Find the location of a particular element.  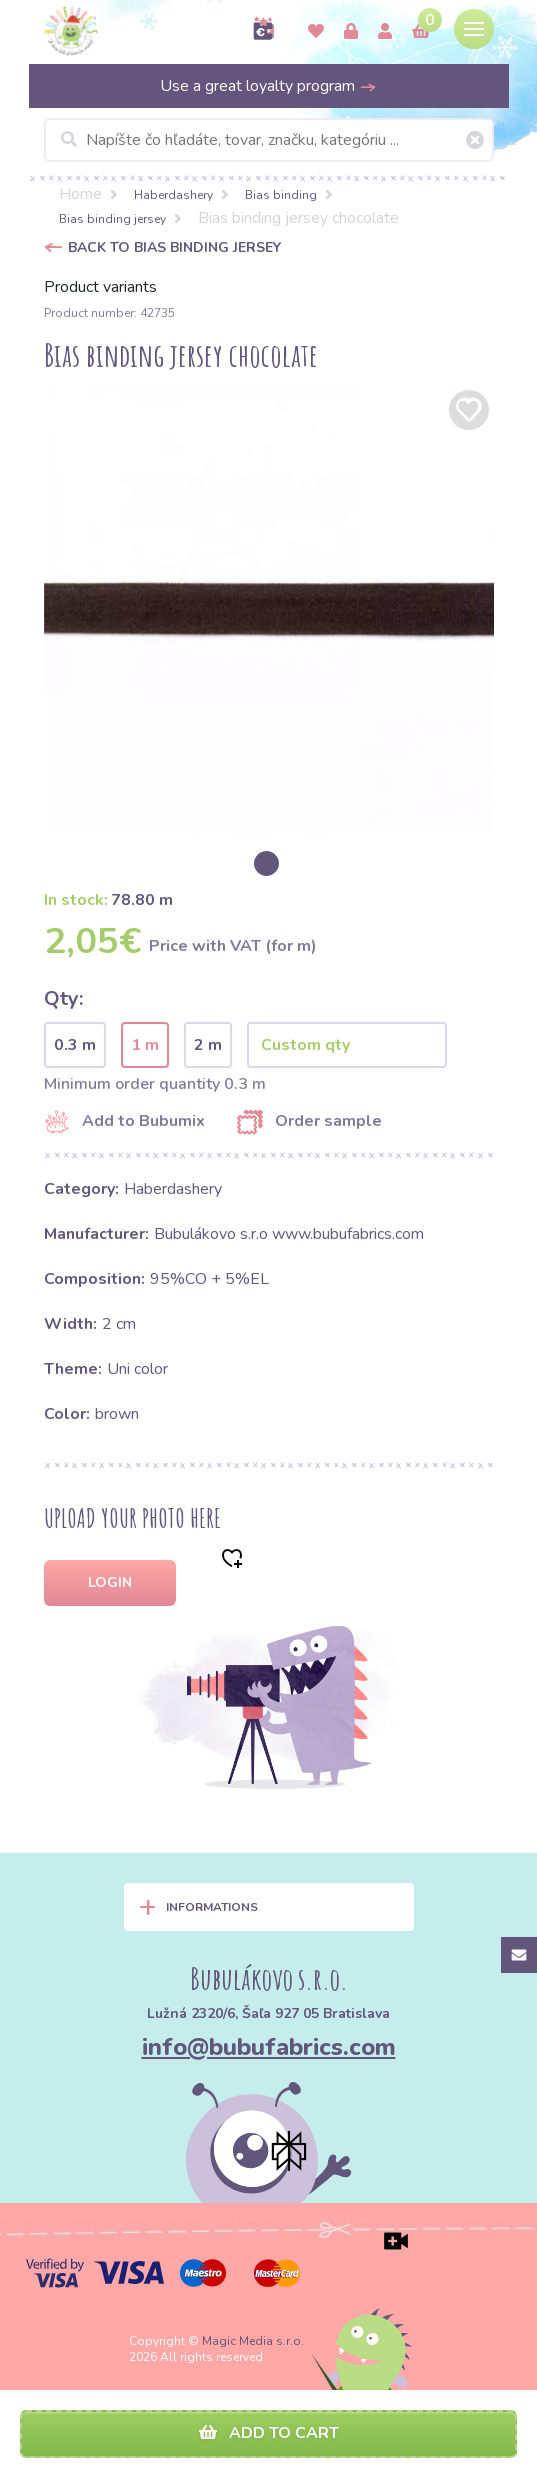

open the perplexity AI app is located at coordinates (289, 2151).